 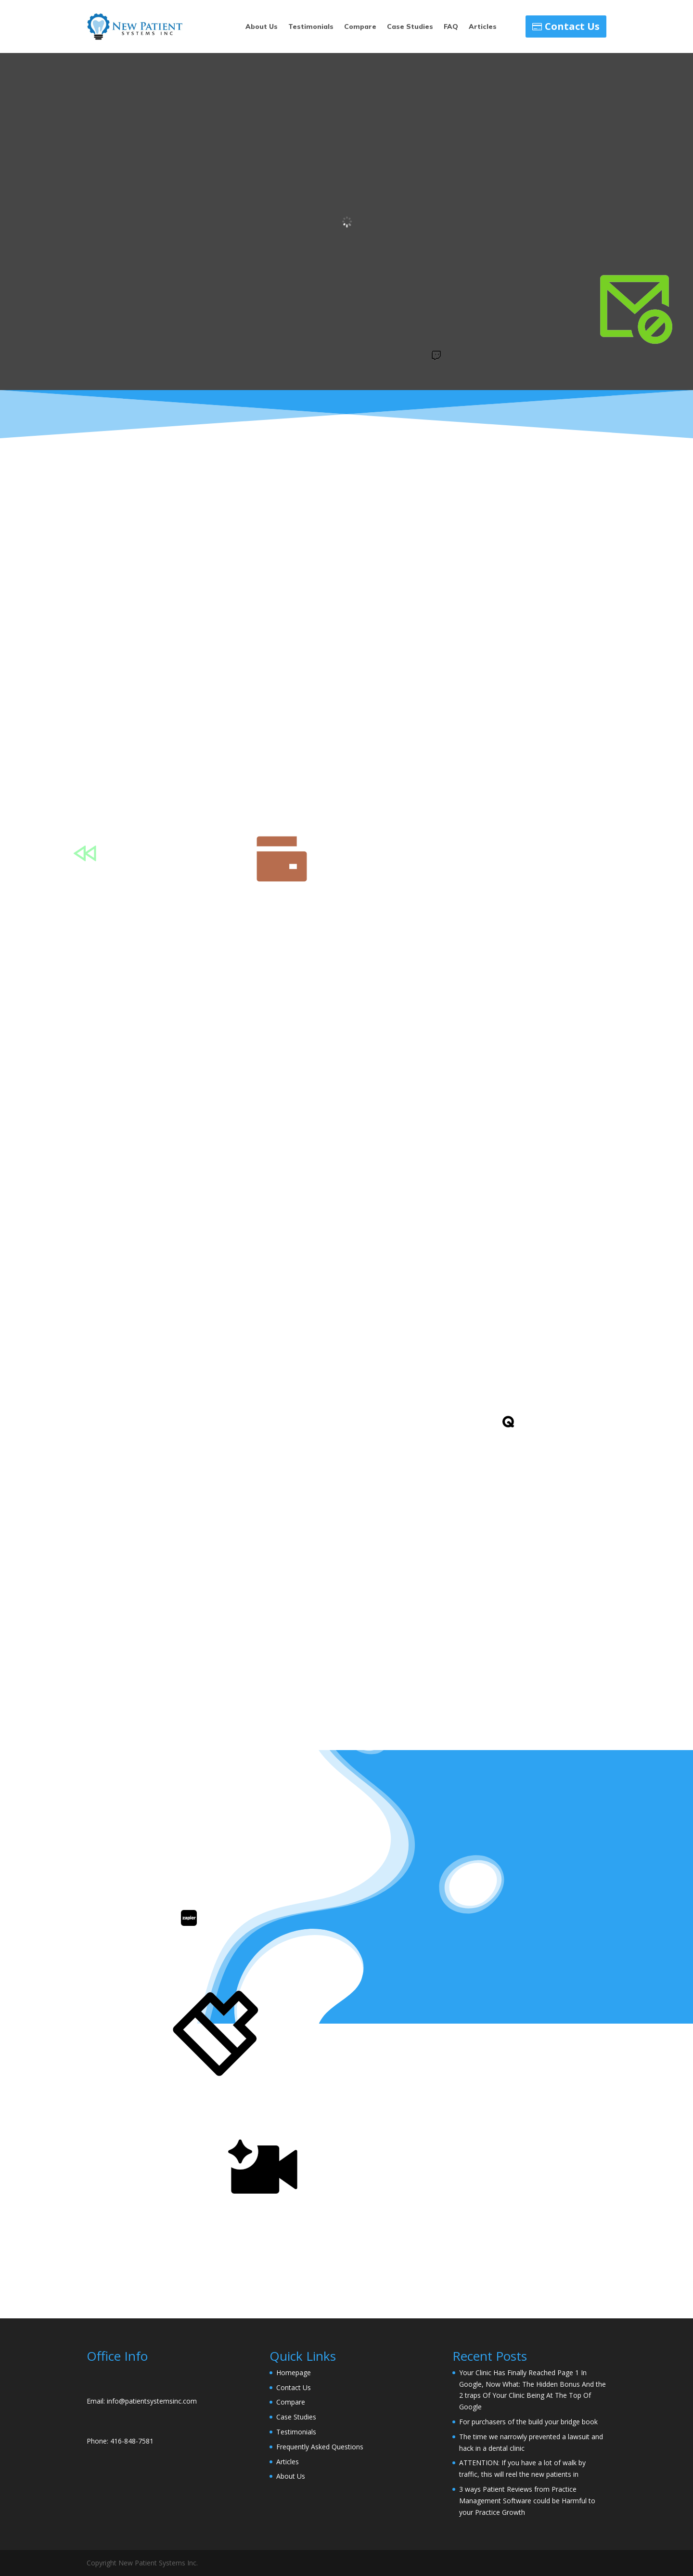 What do you see at coordinates (189, 1918) in the screenshot?
I see `open Zapier automation platform` at bounding box center [189, 1918].